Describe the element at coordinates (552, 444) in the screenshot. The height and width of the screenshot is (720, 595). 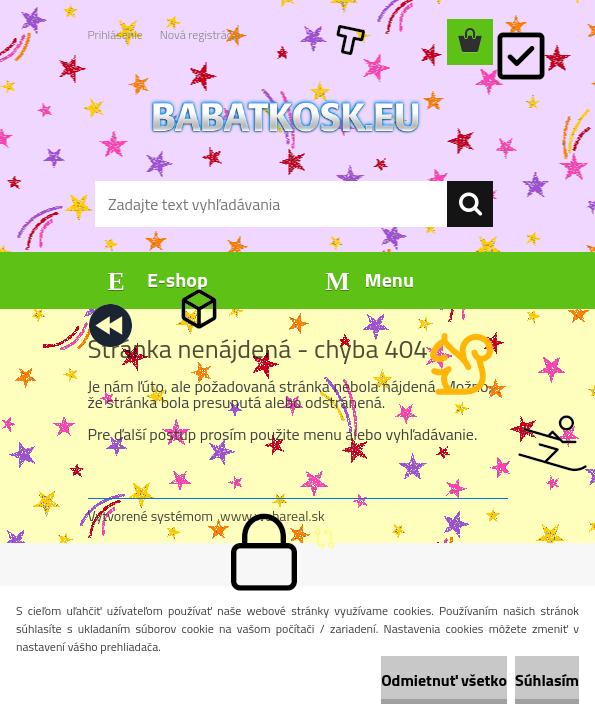
I see `access ski resort or winter sports information` at that location.